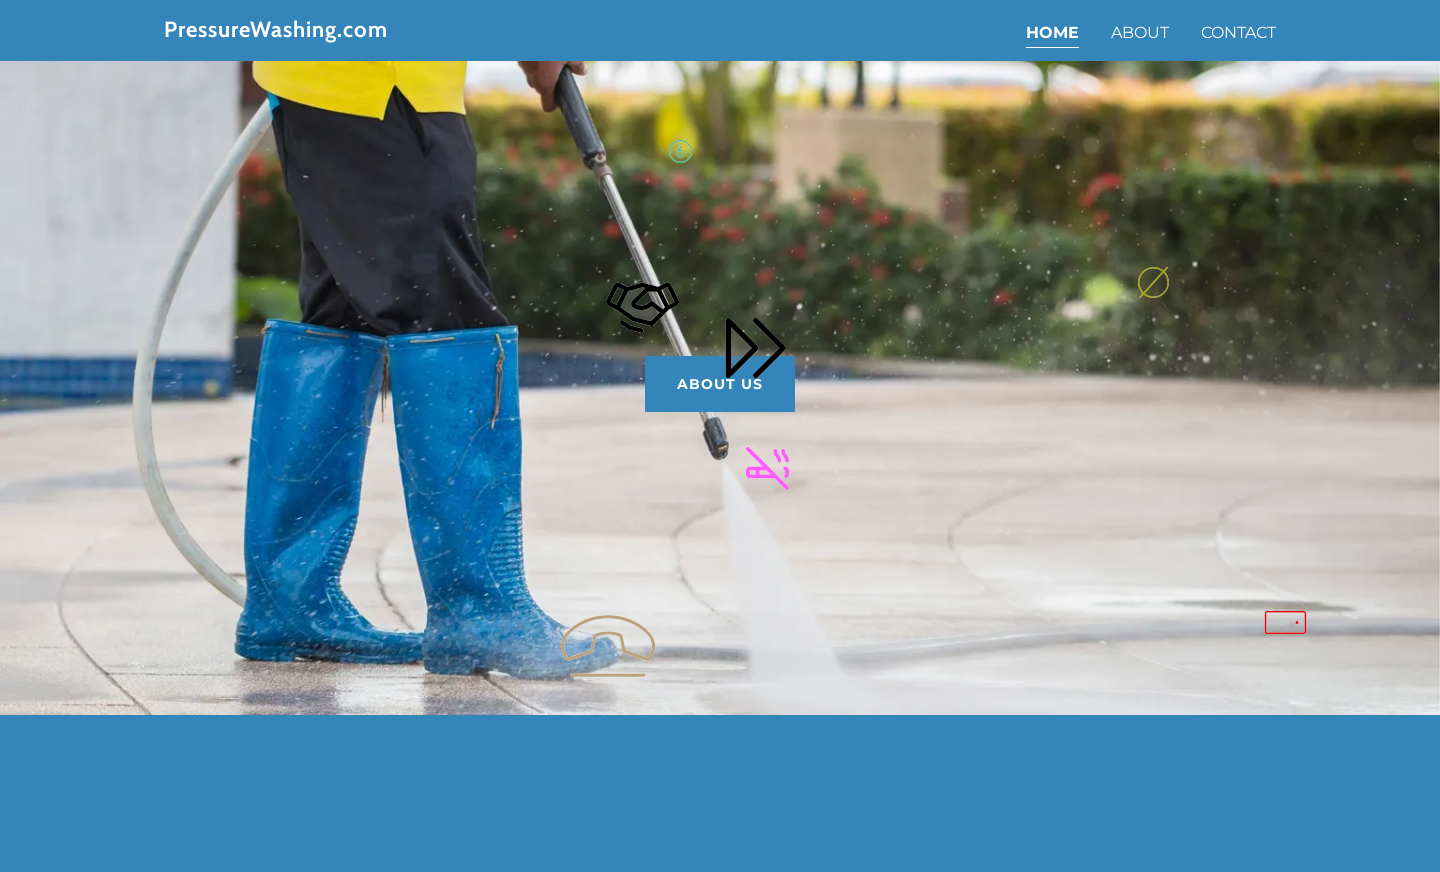 The width and height of the screenshot is (1440, 872). I want to click on indicates a partnership or collaboration feature, so click(642, 305).